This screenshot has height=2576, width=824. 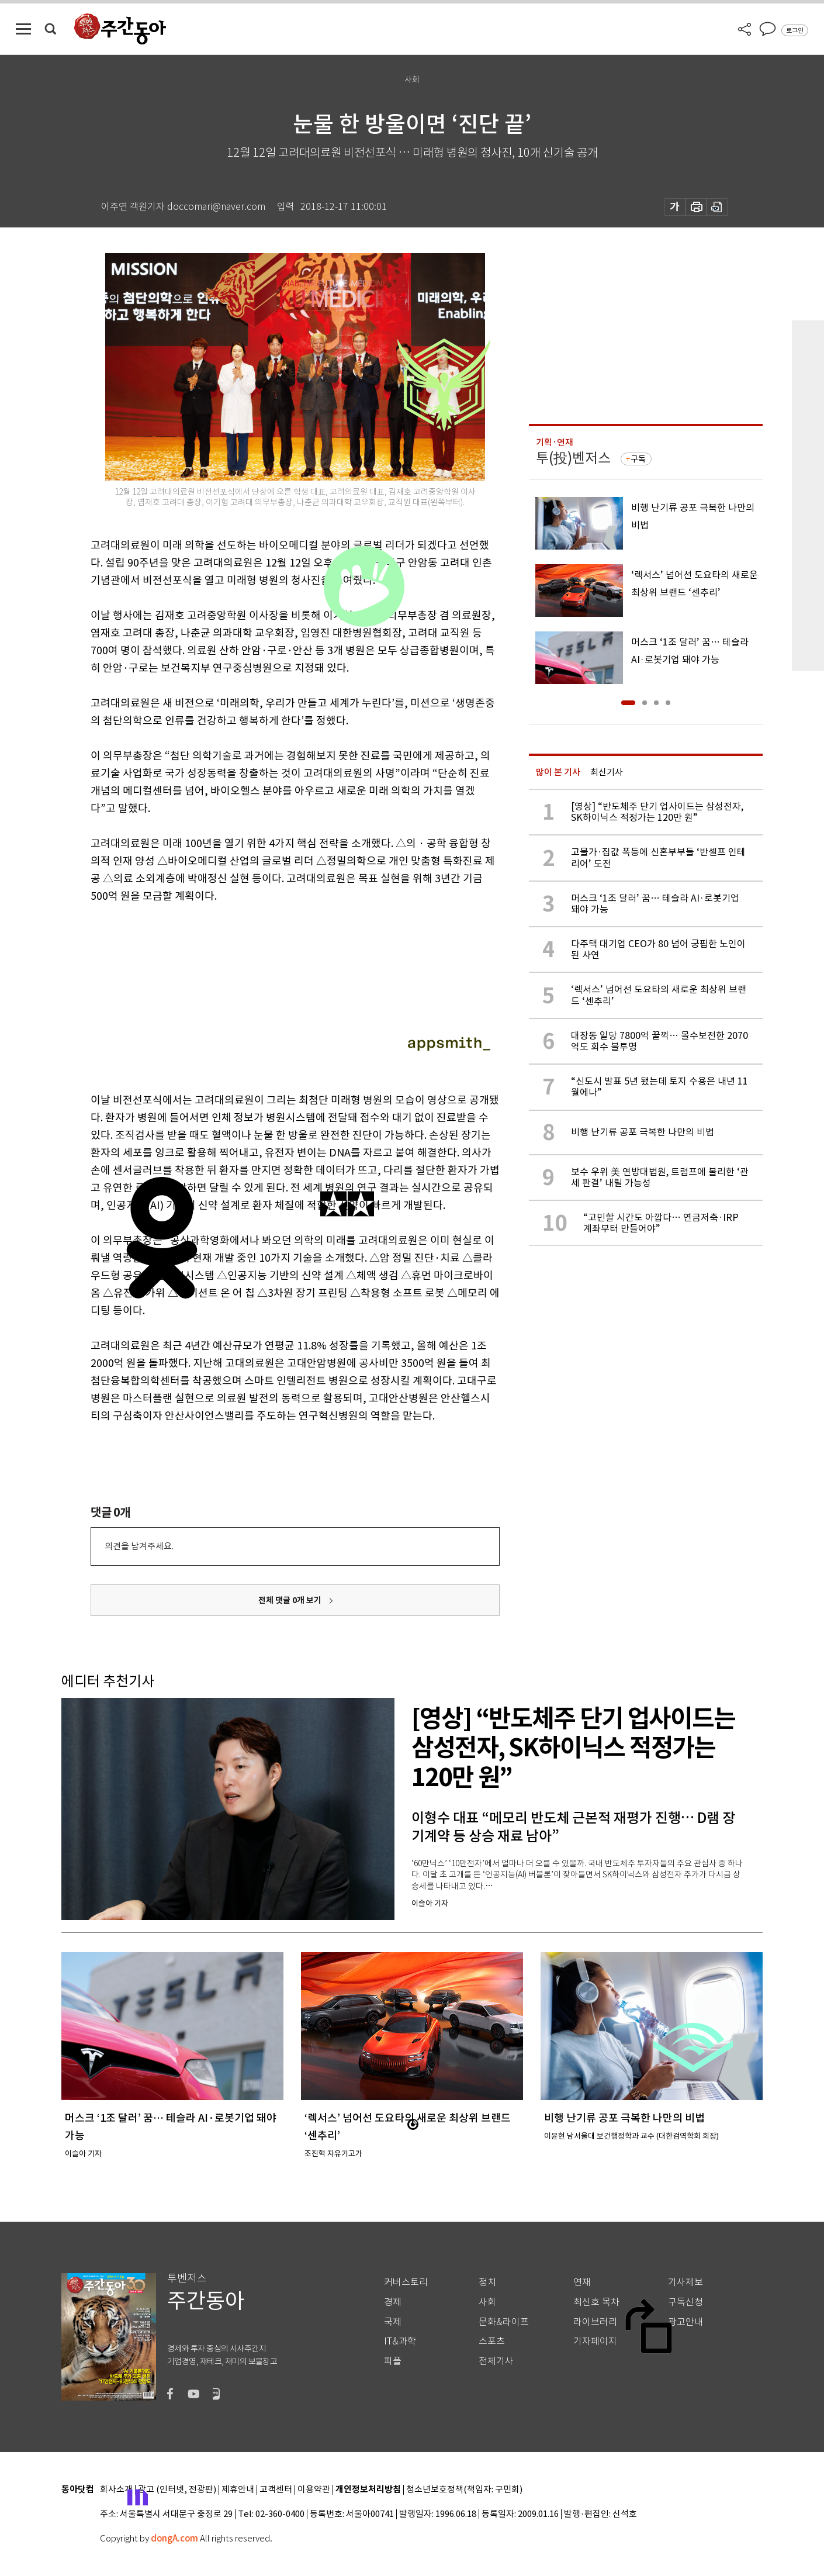 What do you see at coordinates (137, 2497) in the screenshot?
I see `microstrategy company logo` at bounding box center [137, 2497].